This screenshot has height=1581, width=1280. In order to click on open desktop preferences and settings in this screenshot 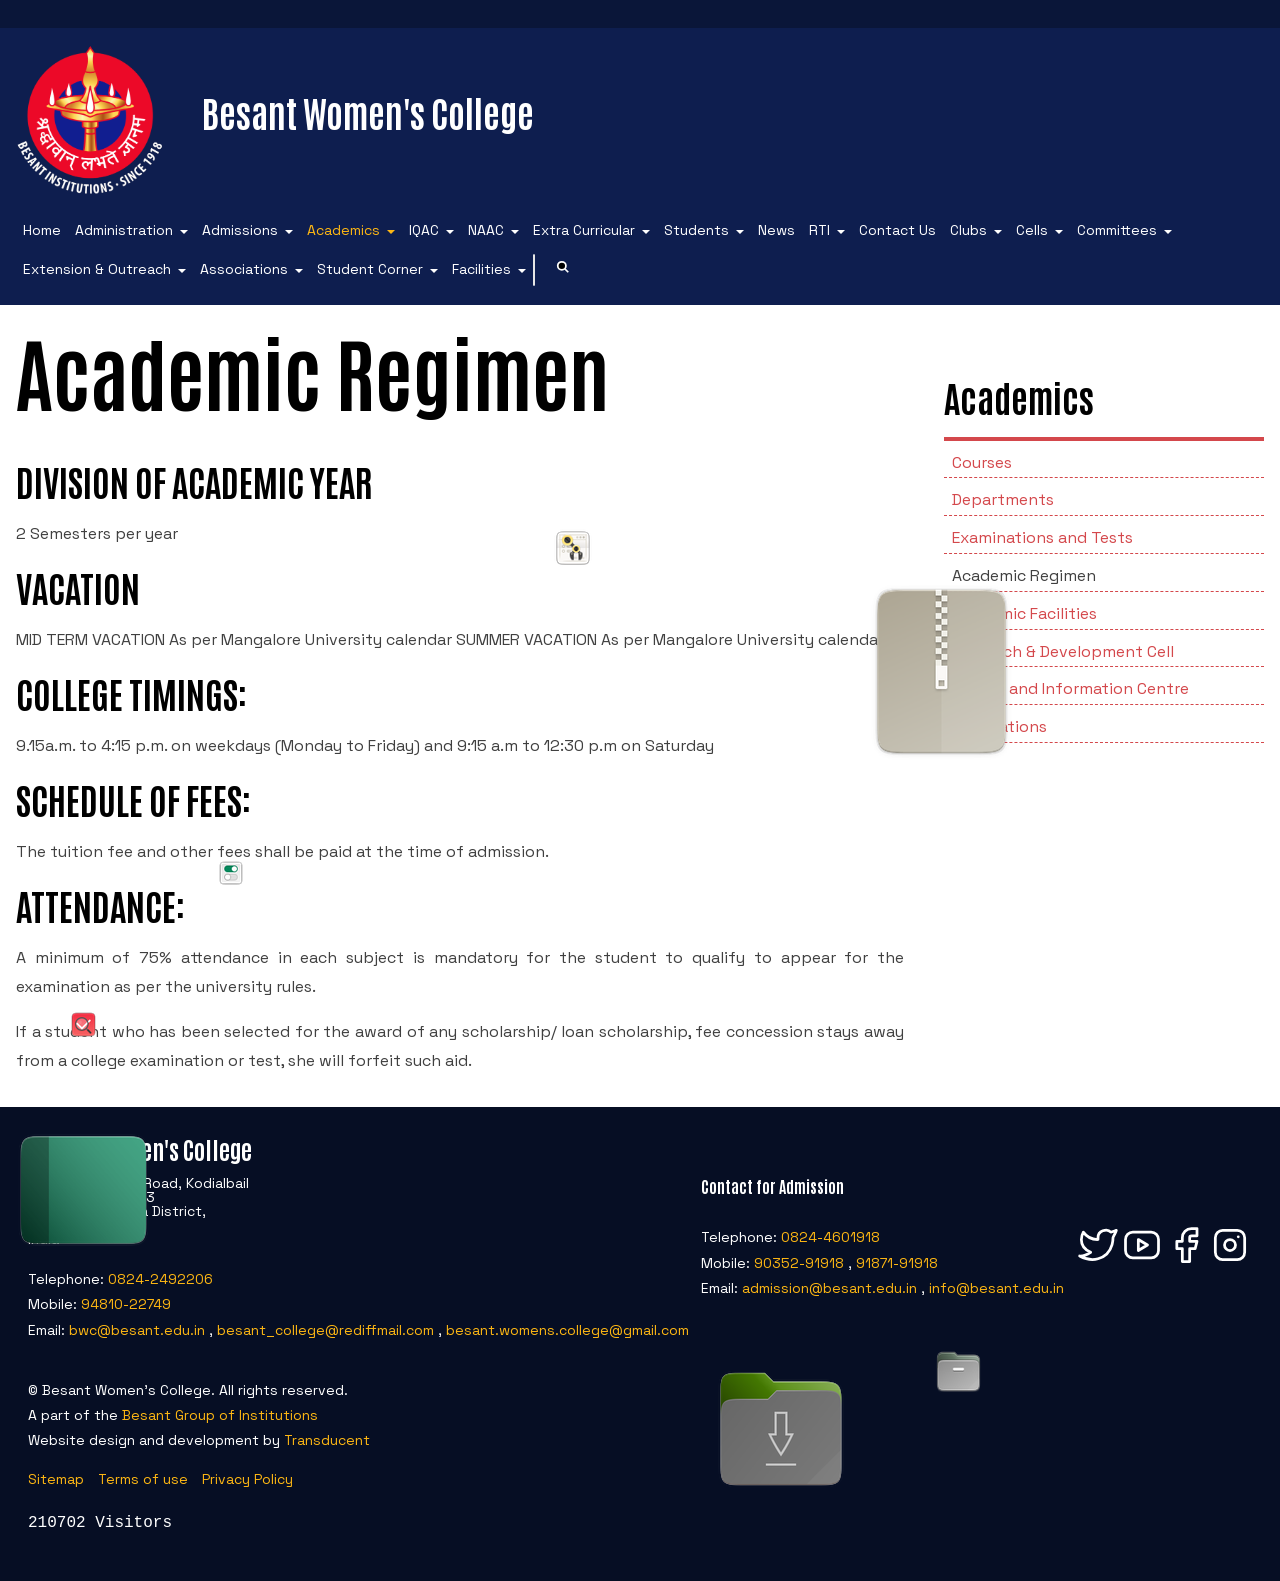, I will do `click(231, 873)`.